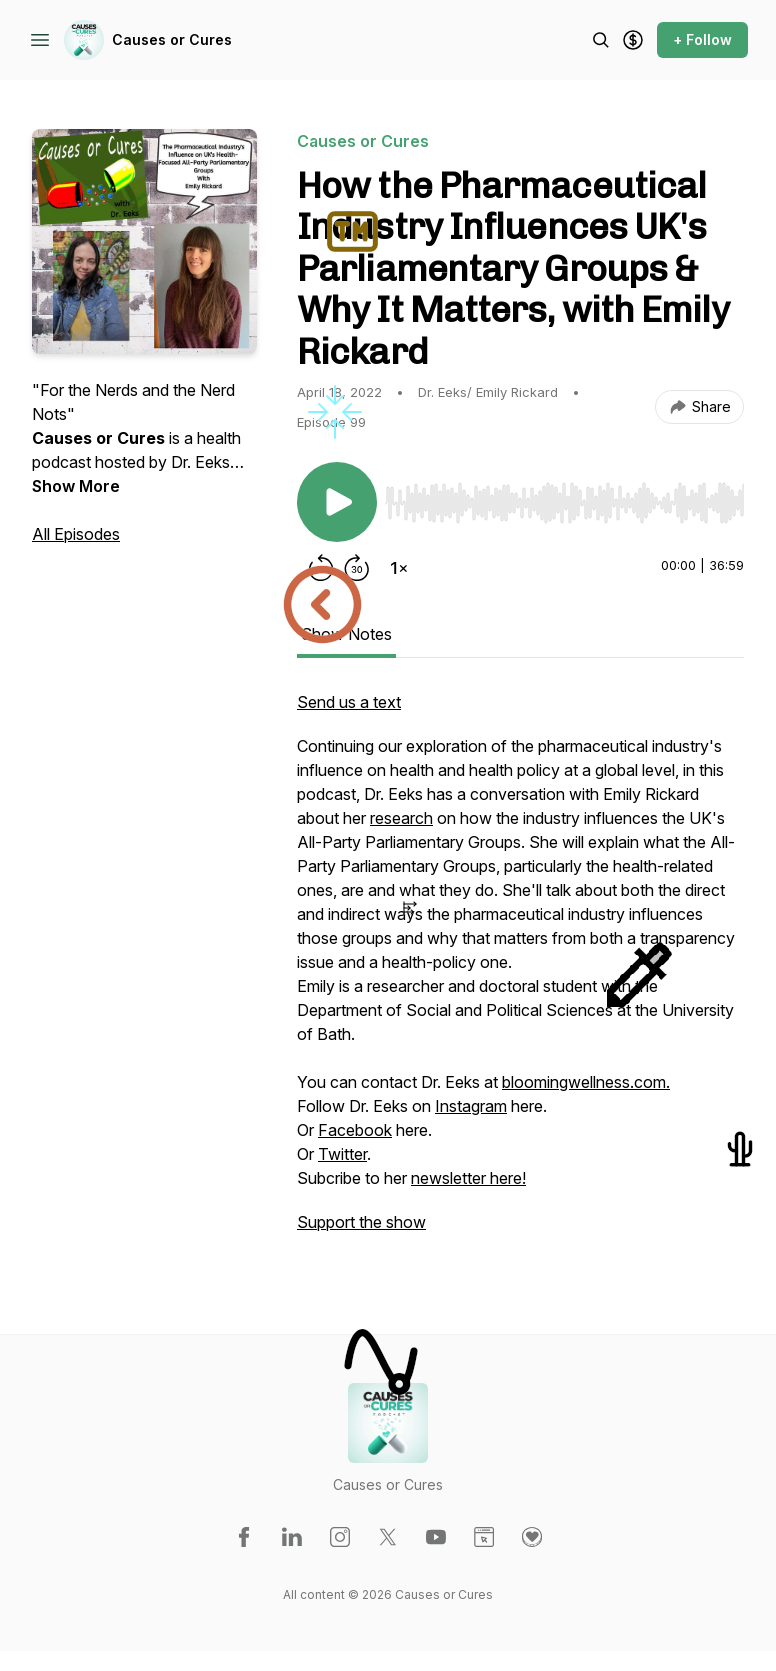 The height and width of the screenshot is (1671, 776). What do you see at coordinates (639, 974) in the screenshot?
I see `pick a color from the canvas` at bounding box center [639, 974].